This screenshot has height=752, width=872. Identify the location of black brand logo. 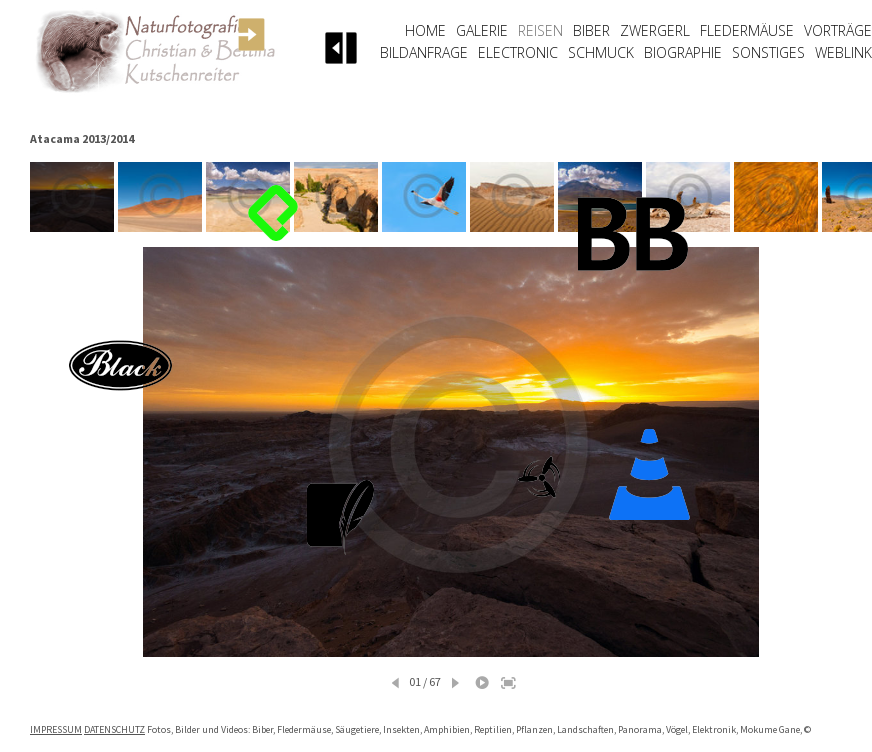
(120, 365).